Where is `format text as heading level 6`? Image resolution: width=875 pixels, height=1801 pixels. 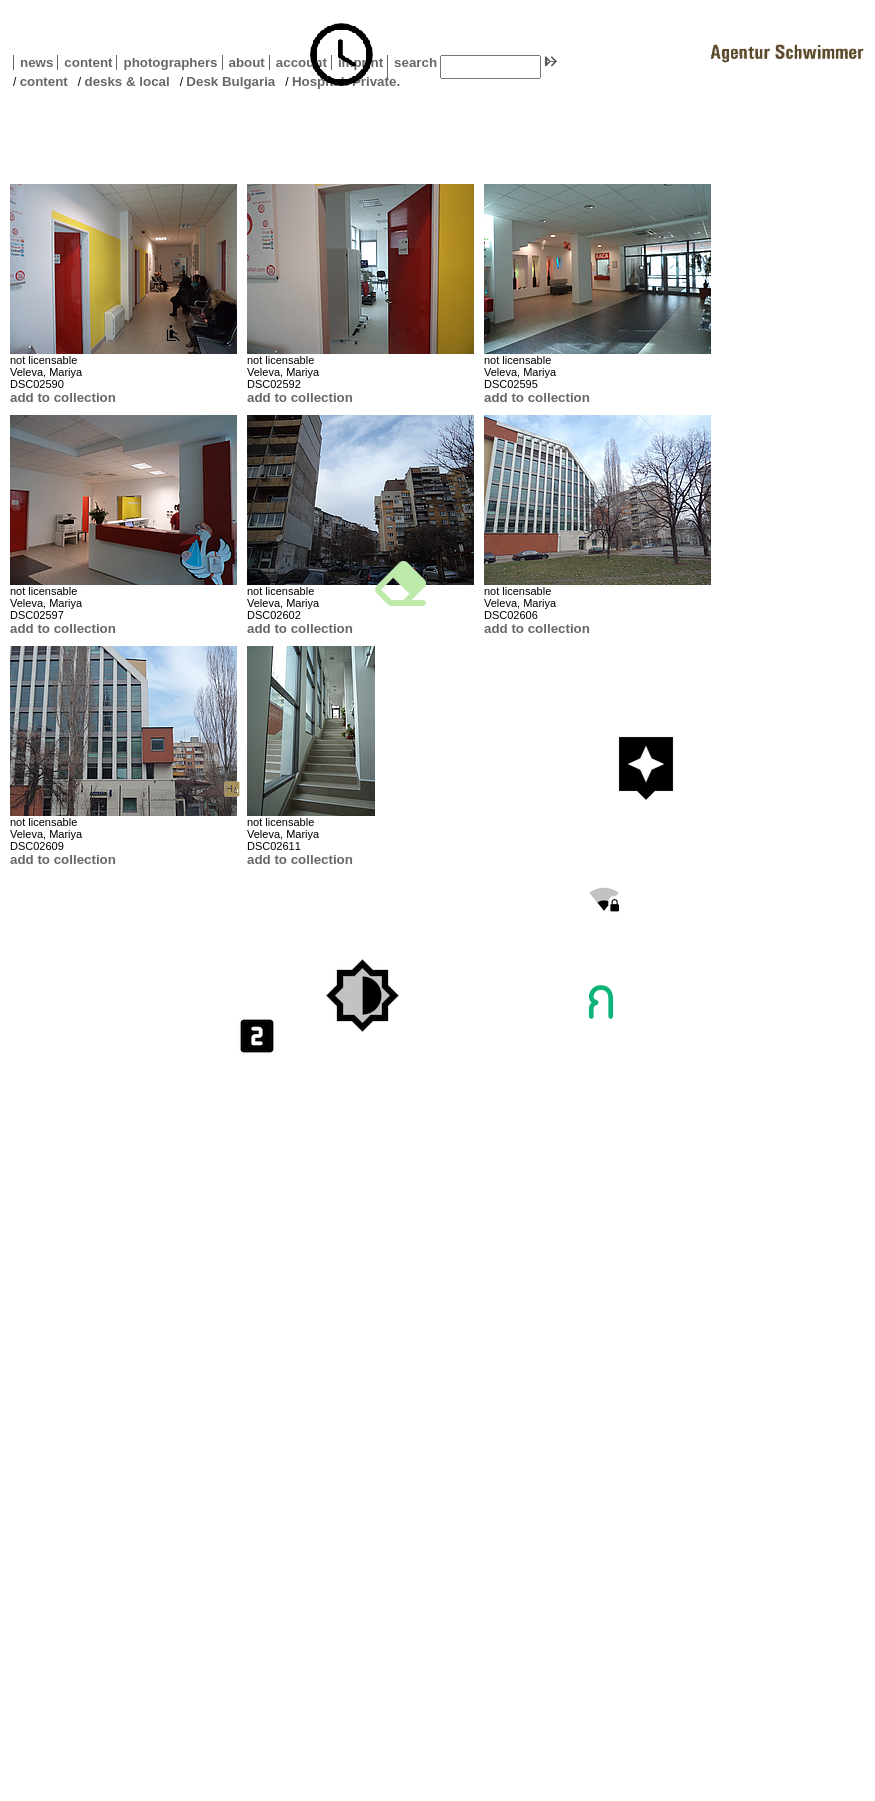 format text as heading level 6 is located at coordinates (232, 789).